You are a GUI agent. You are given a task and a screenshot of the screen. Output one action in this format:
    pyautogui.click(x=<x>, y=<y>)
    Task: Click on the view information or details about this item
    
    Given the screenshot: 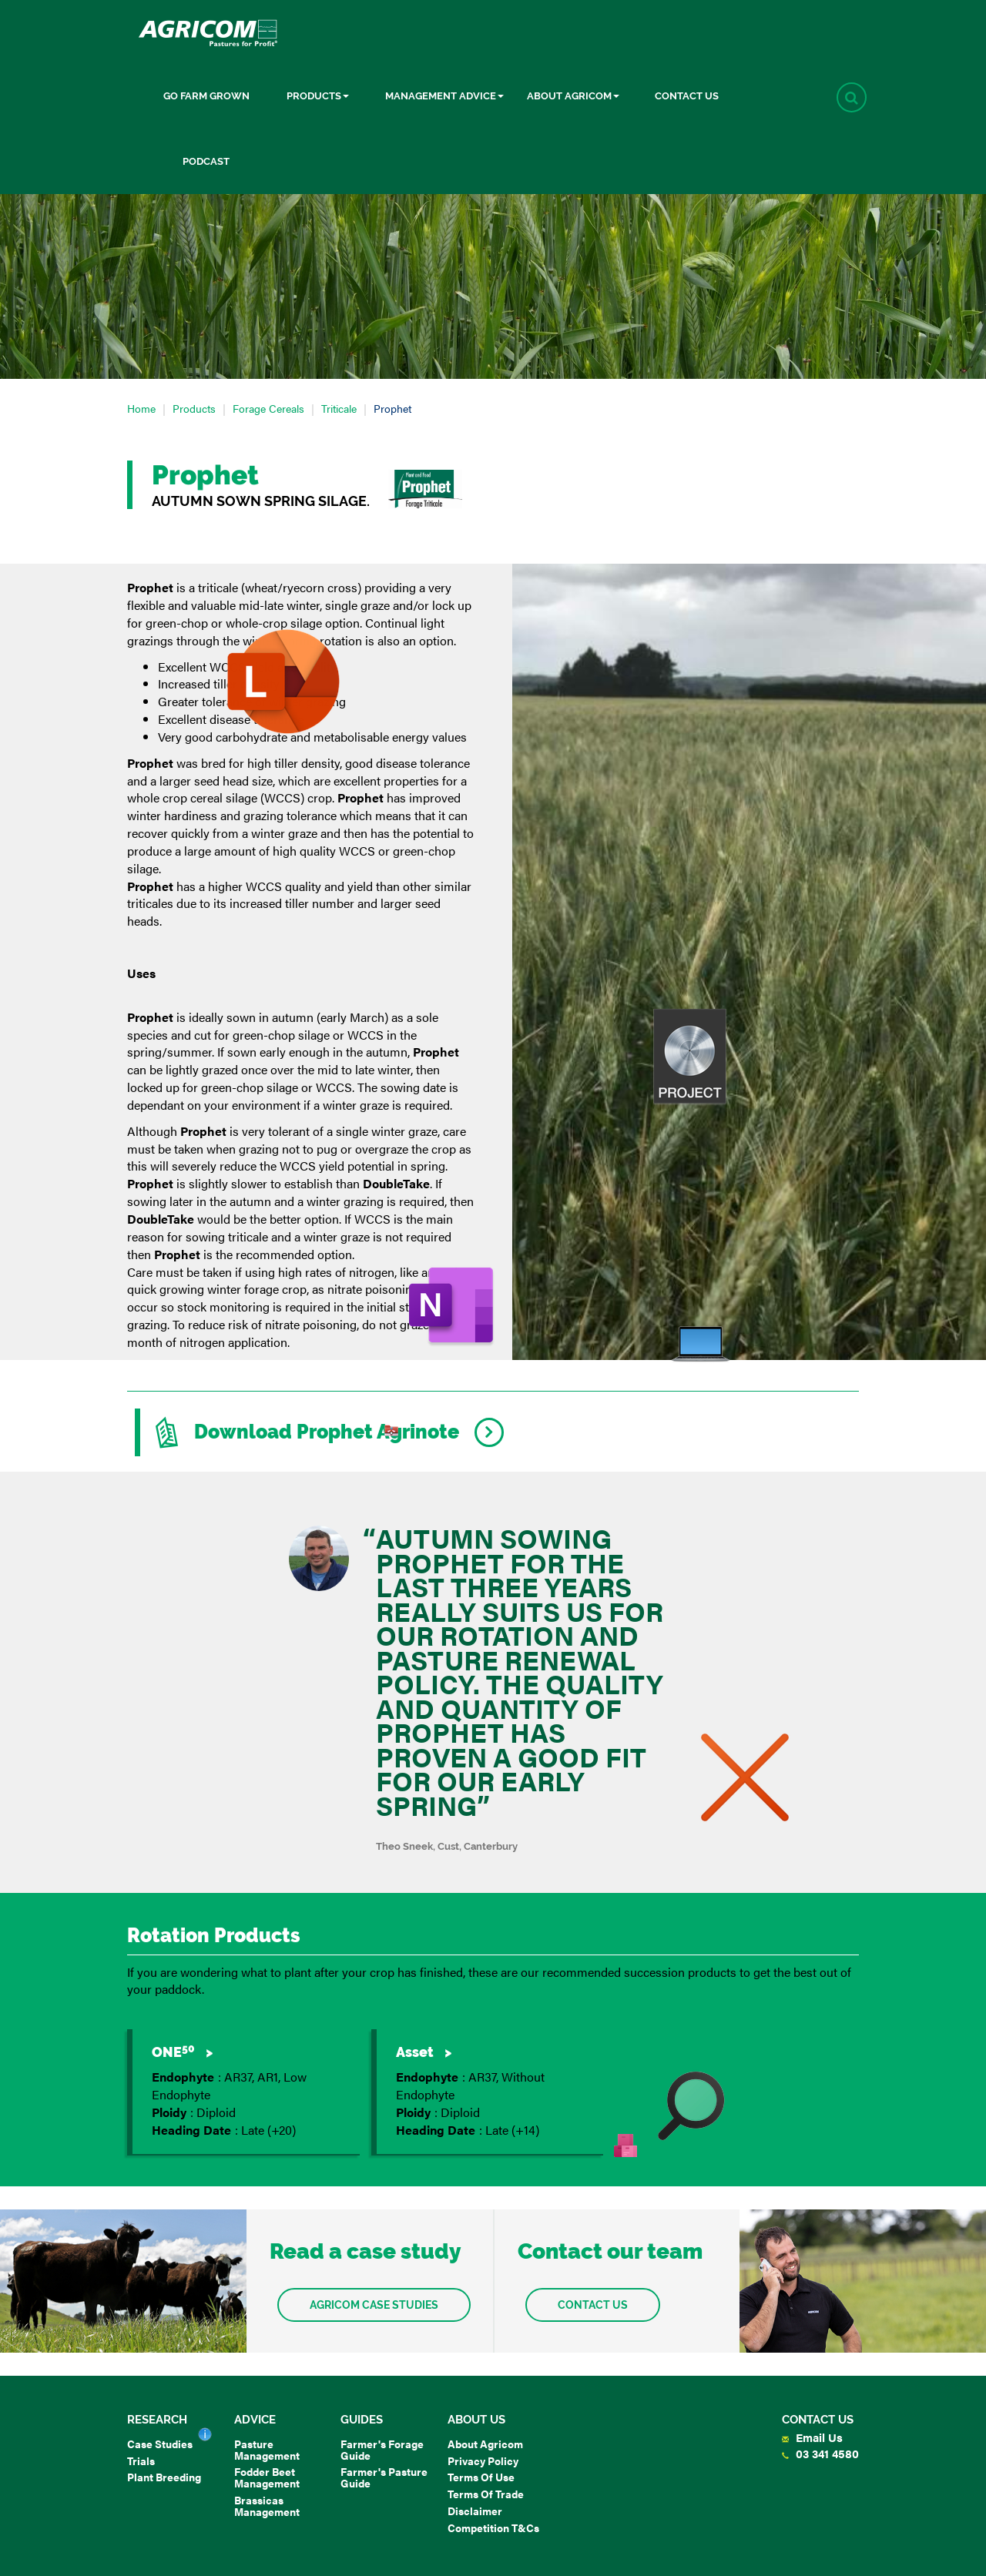 What is the action you would take?
    pyautogui.click(x=205, y=2434)
    